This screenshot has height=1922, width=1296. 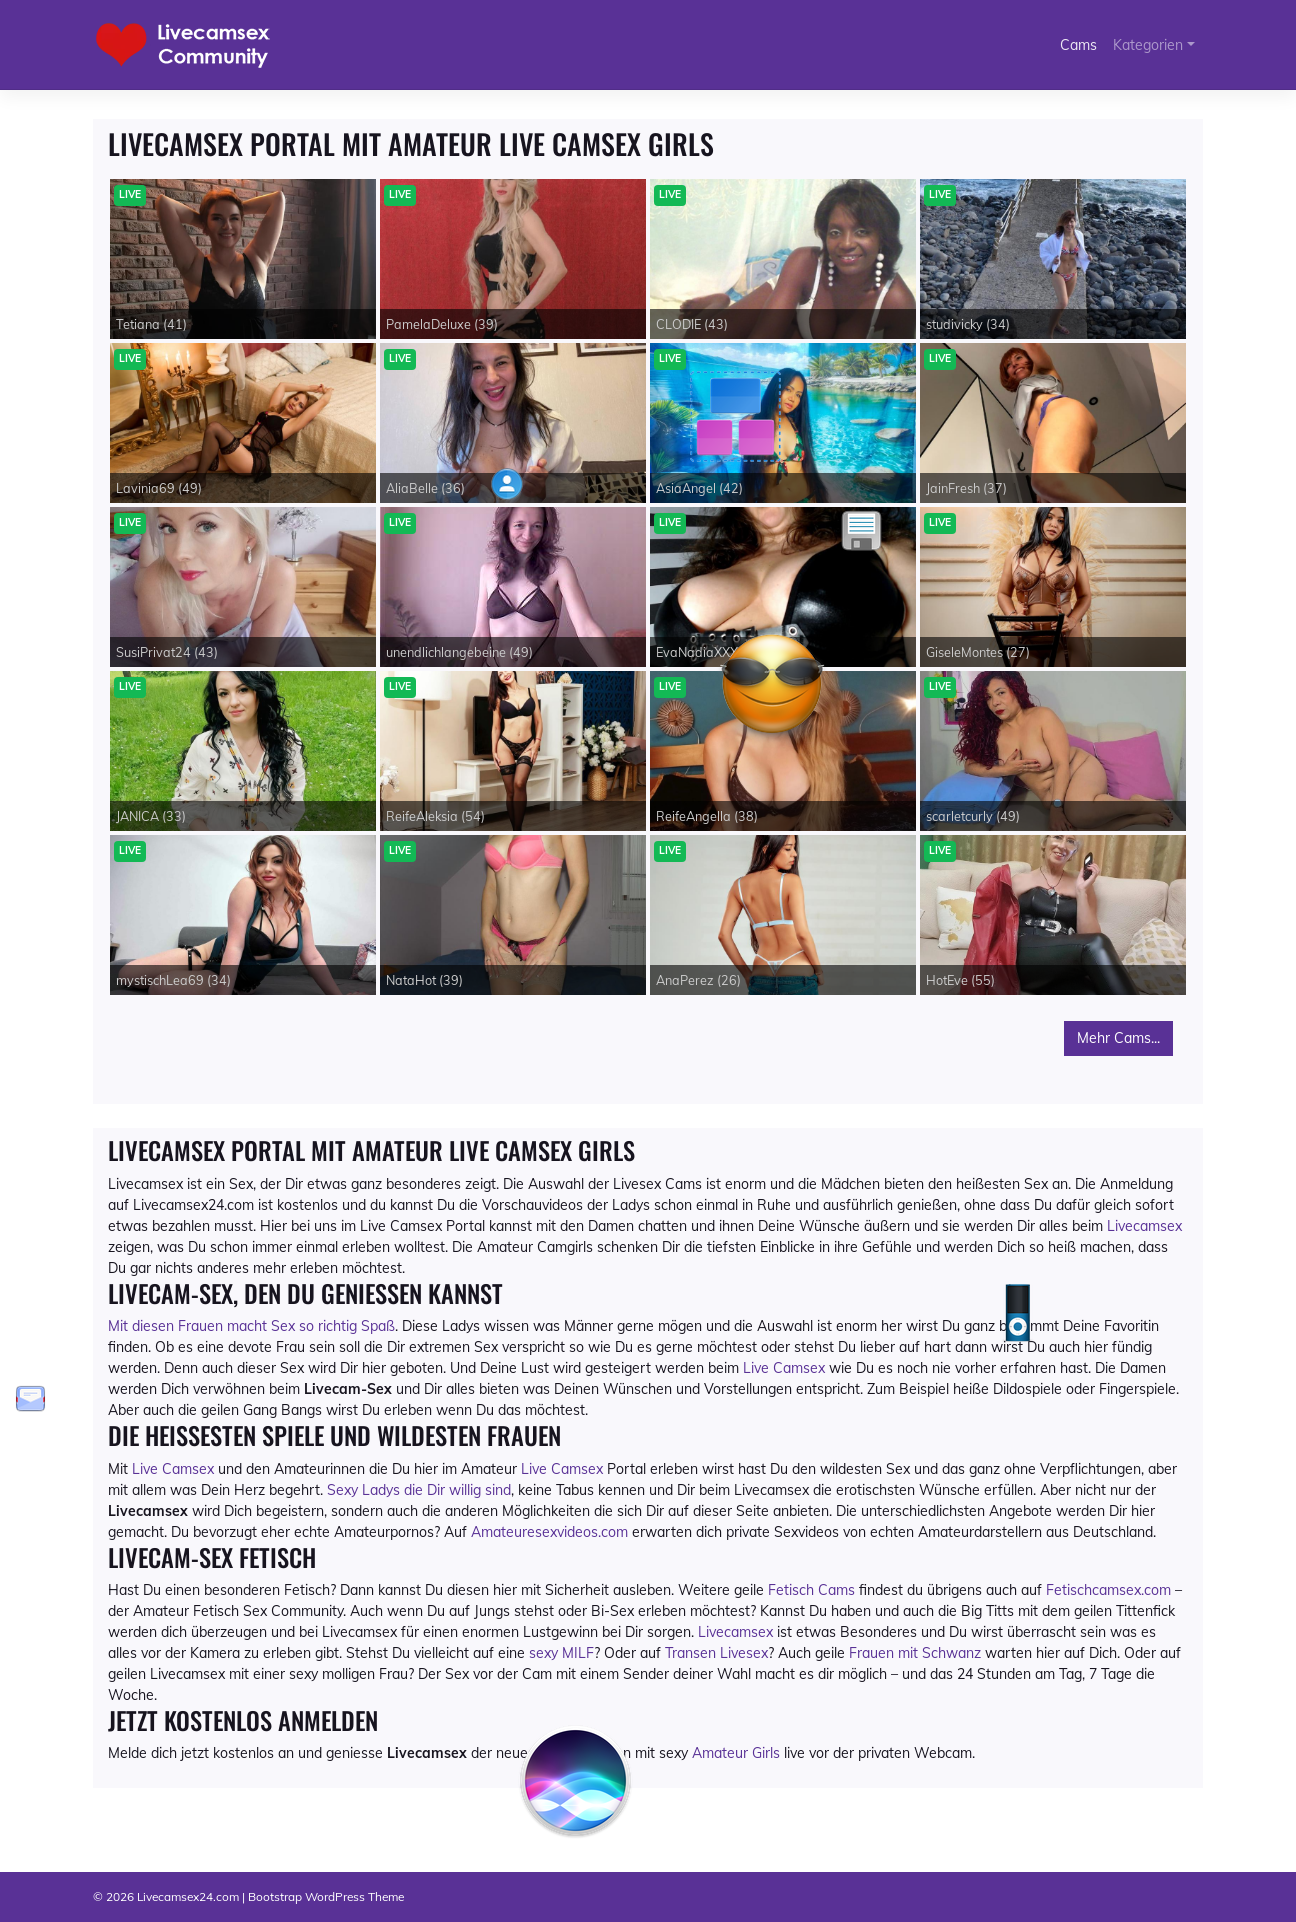 What do you see at coordinates (861, 530) in the screenshot?
I see `save the current file or document` at bounding box center [861, 530].